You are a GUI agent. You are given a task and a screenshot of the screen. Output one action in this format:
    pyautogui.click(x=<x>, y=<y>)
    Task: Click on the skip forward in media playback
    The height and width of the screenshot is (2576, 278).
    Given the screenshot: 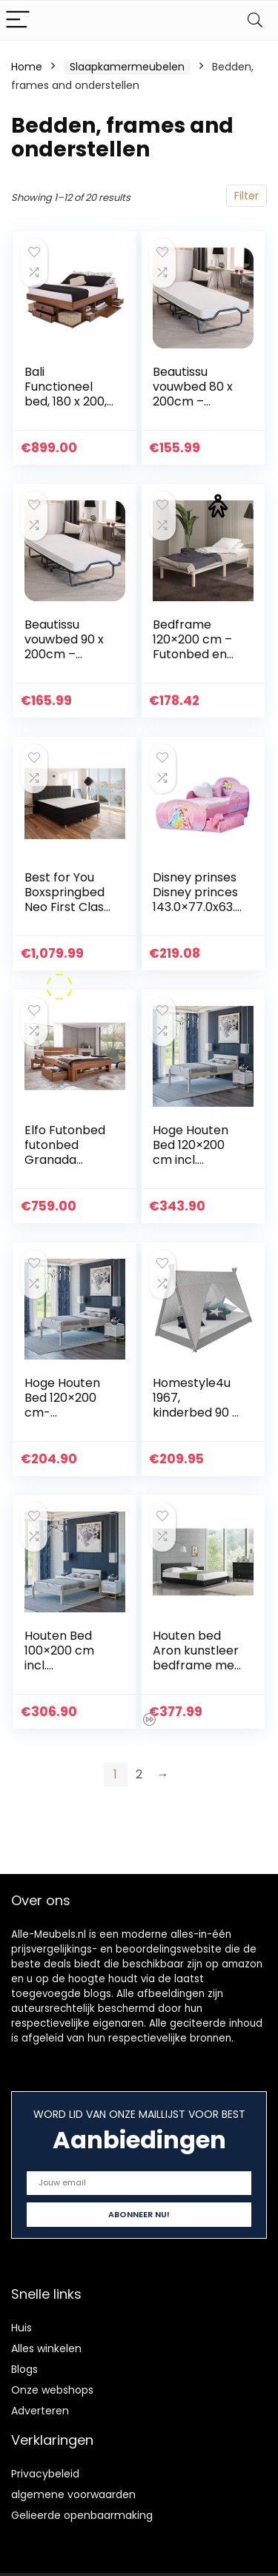 What is the action you would take?
    pyautogui.click(x=149, y=1719)
    